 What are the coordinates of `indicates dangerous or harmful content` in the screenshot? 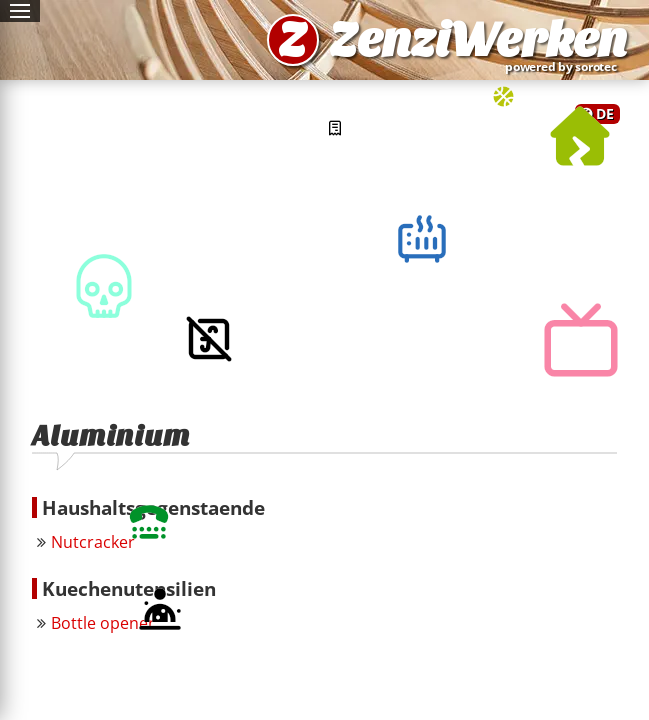 It's located at (104, 286).